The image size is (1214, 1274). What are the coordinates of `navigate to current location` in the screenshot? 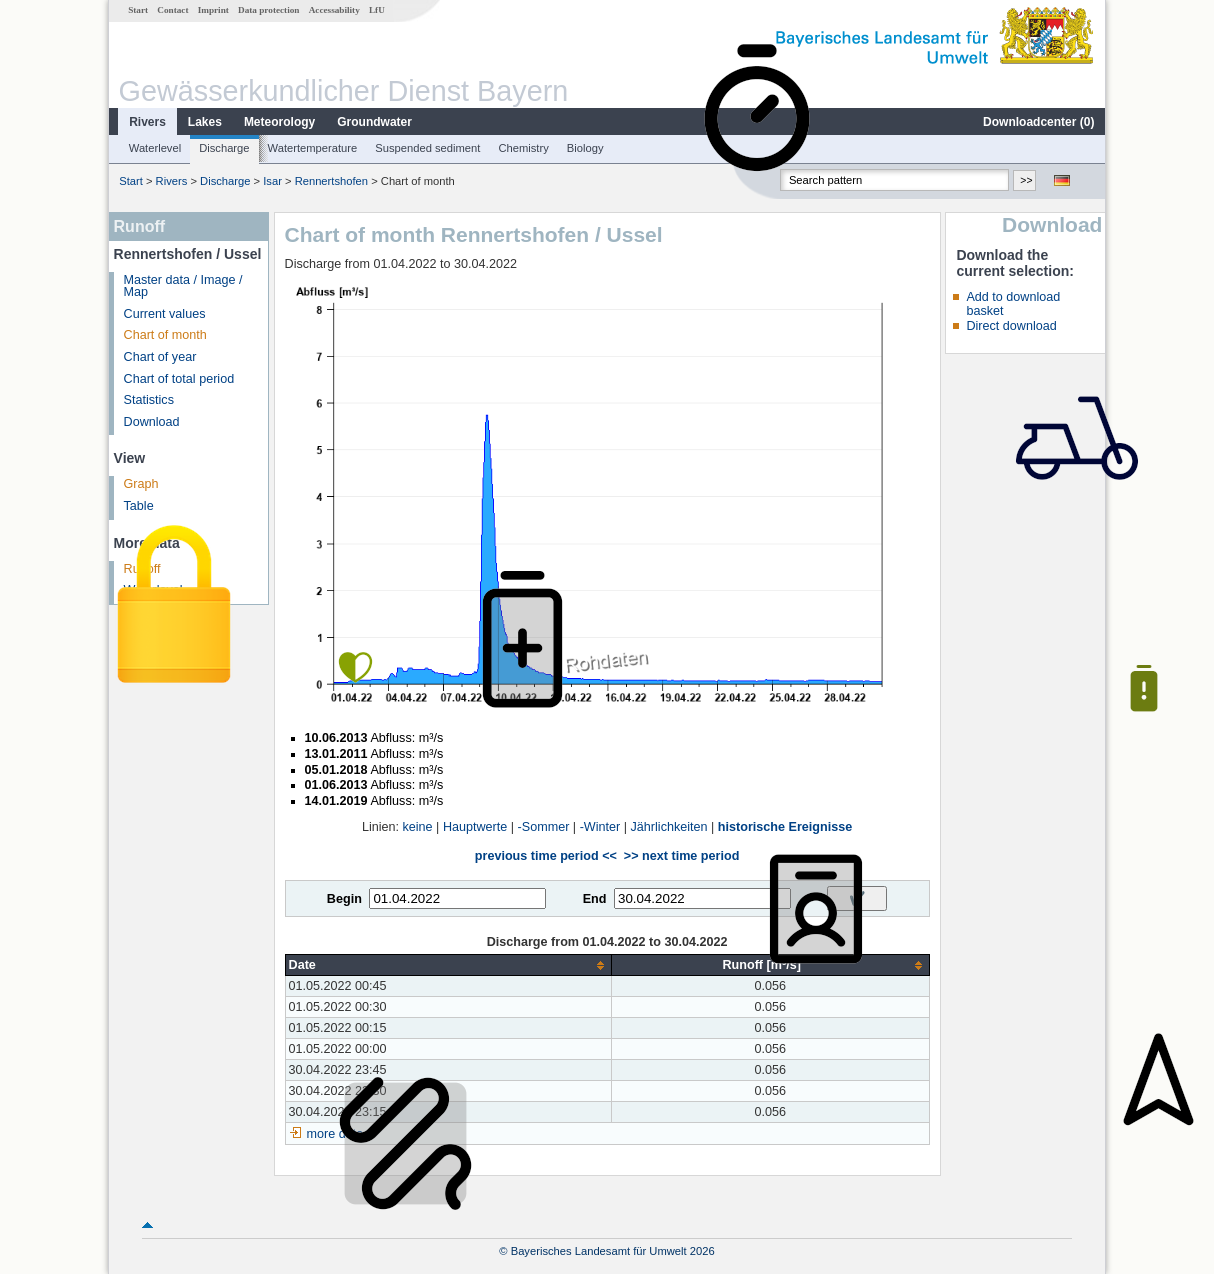 It's located at (1158, 1081).